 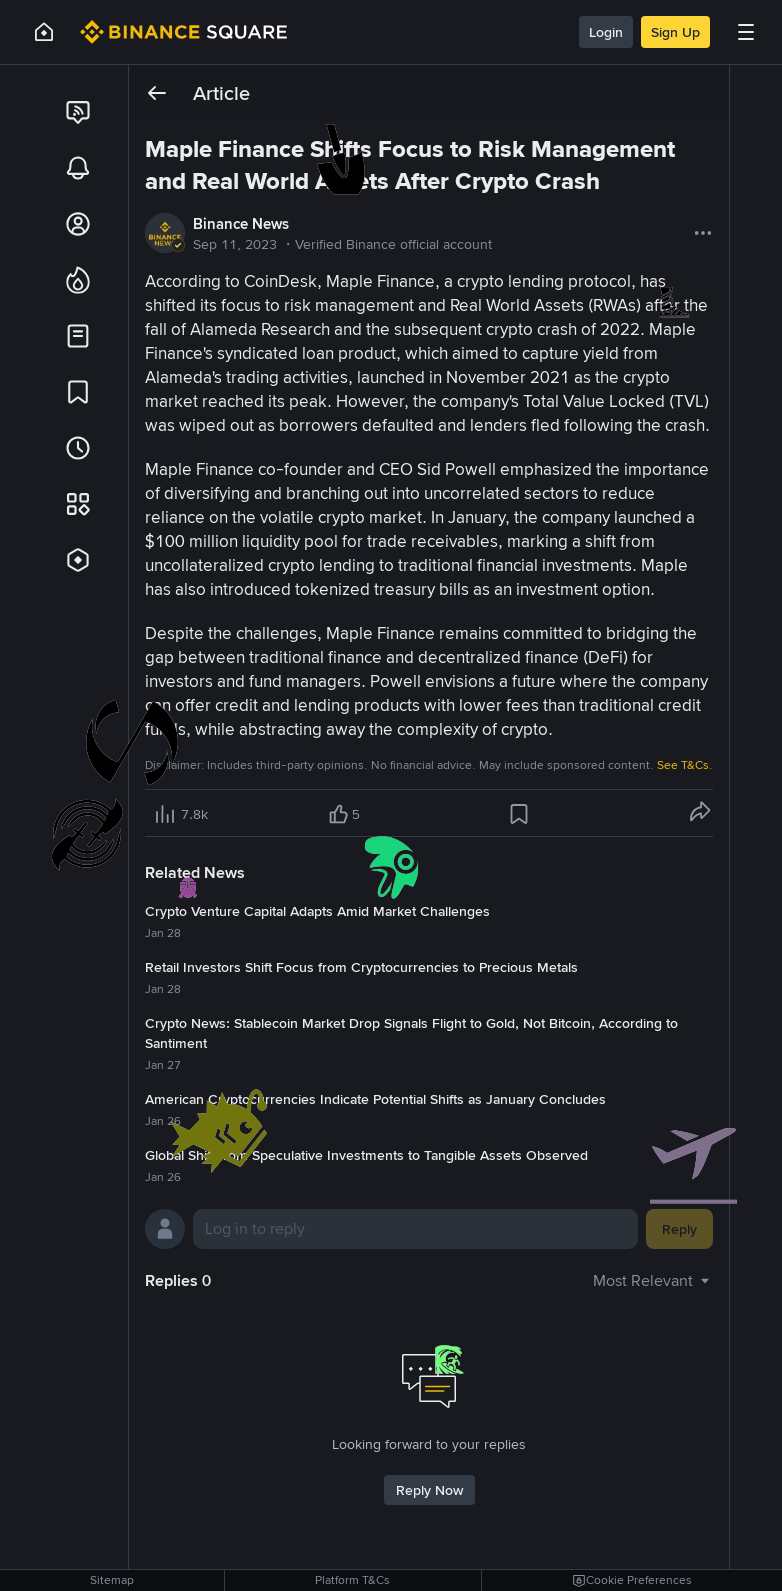 I want to click on view departing flights, so click(x=693, y=1164).